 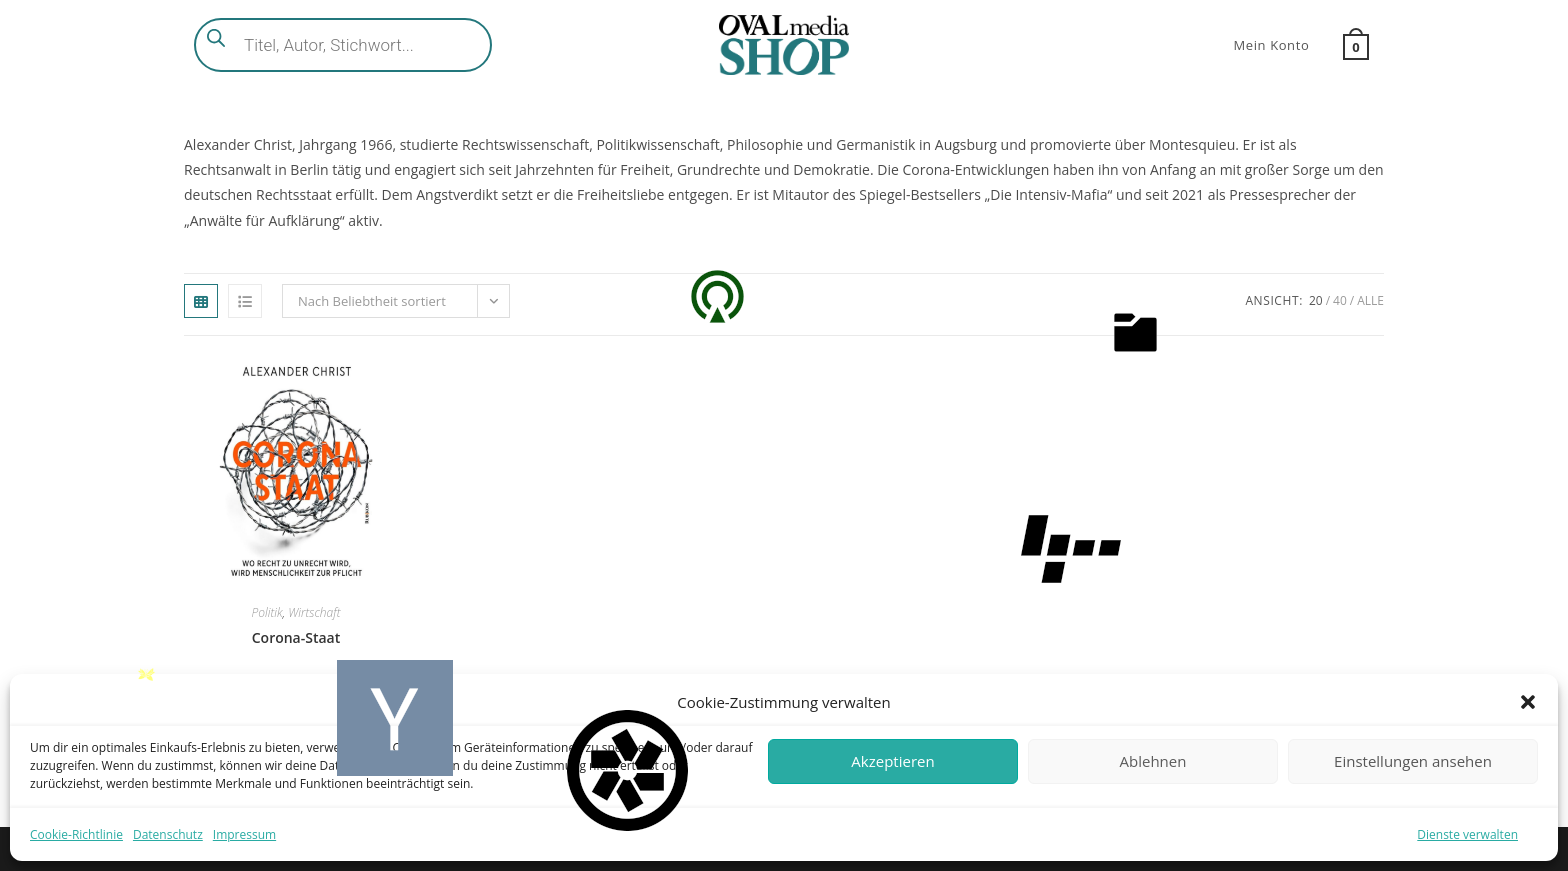 I want to click on visit have i been pwned website, so click(x=1071, y=549).